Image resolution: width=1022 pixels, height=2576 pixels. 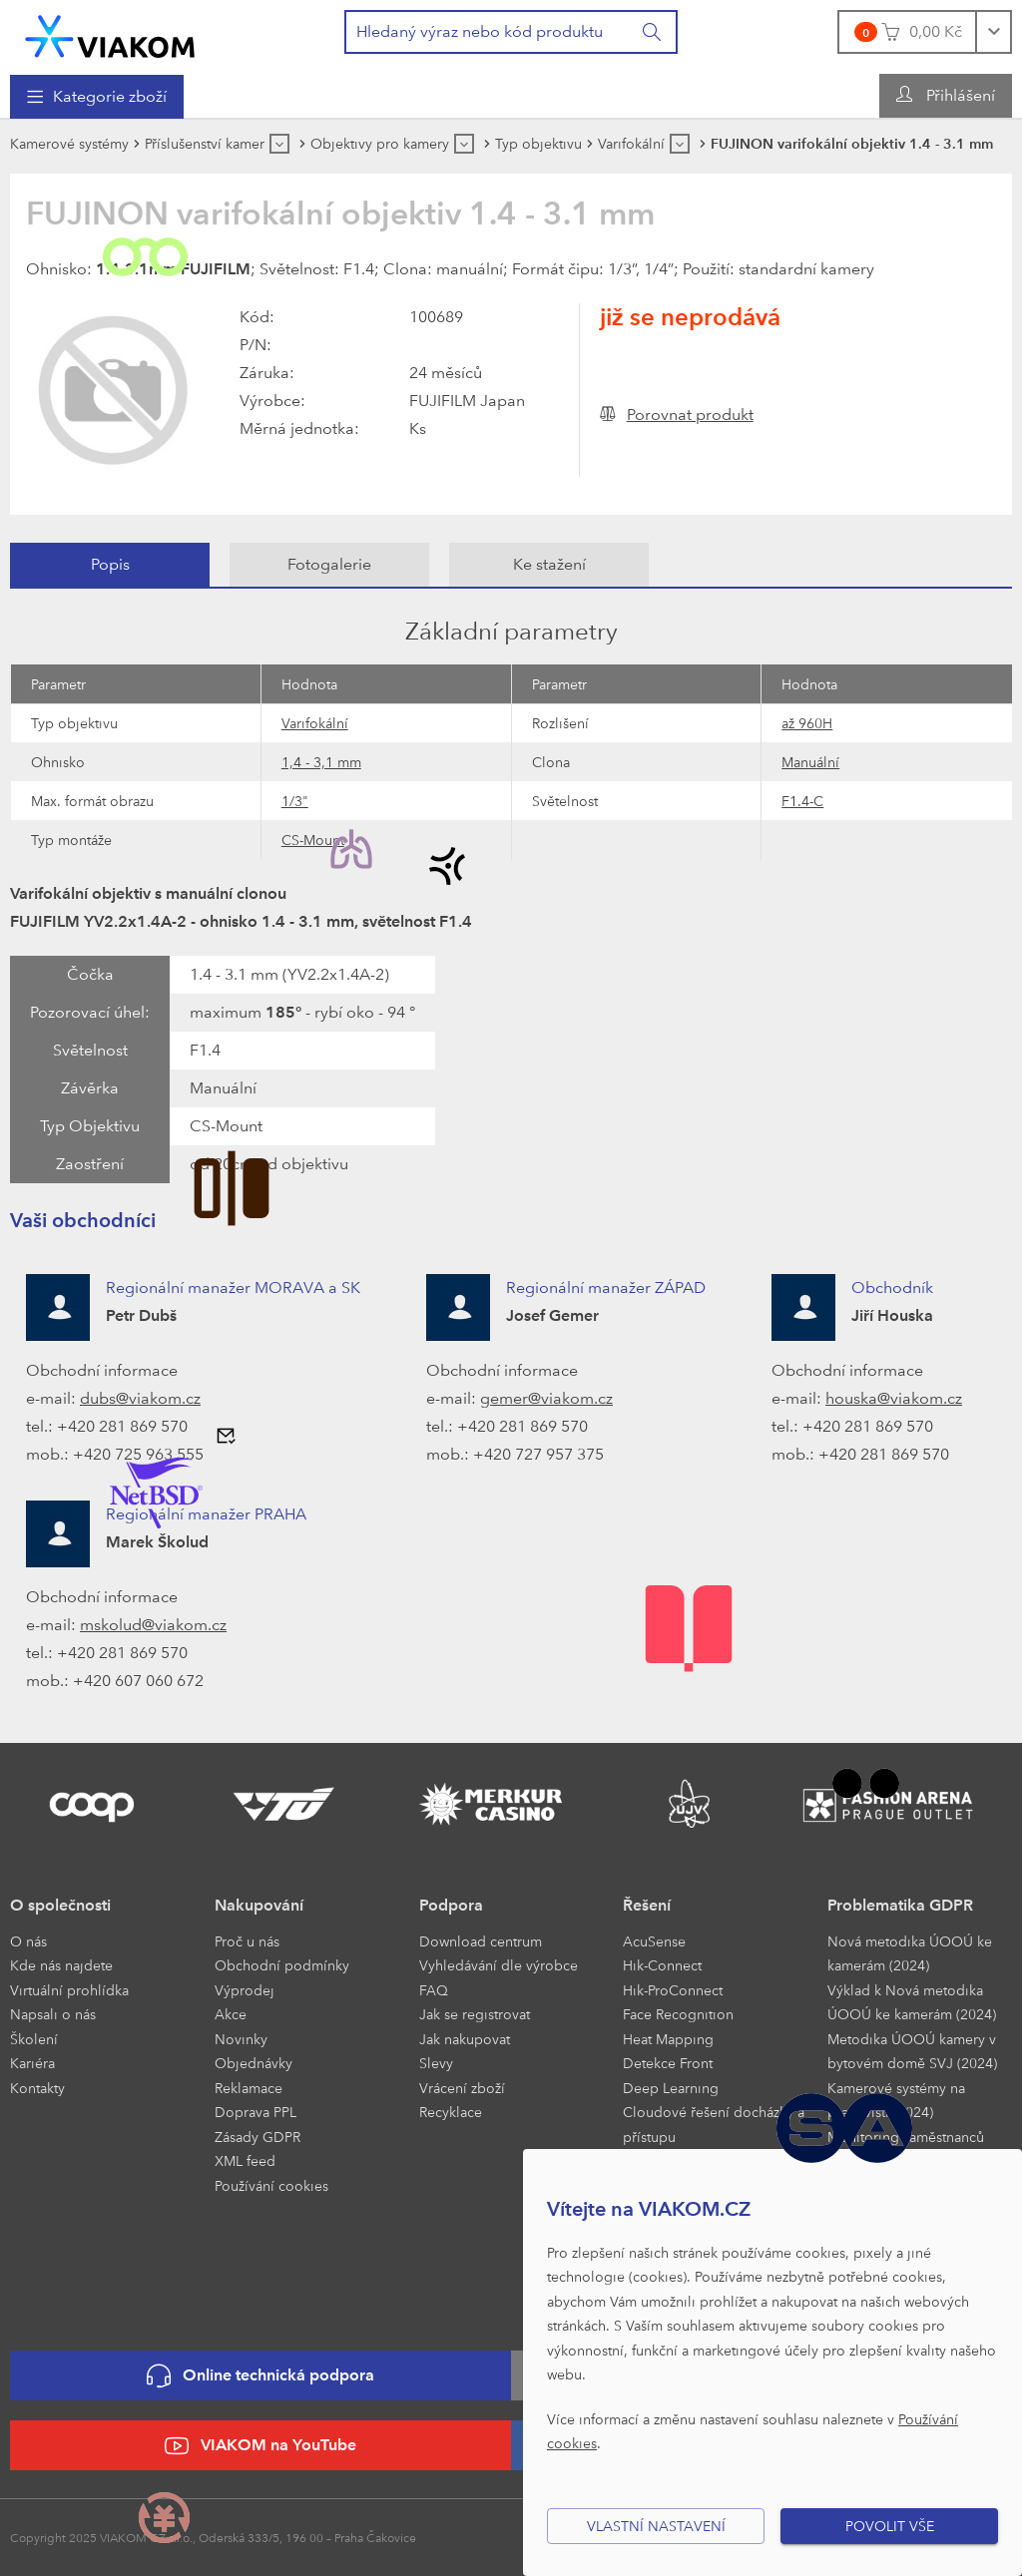 What do you see at coordinates (689, 1624) in the screenshot?
I see `open reading mode or e-reader` at bounding box center [689, 1624].